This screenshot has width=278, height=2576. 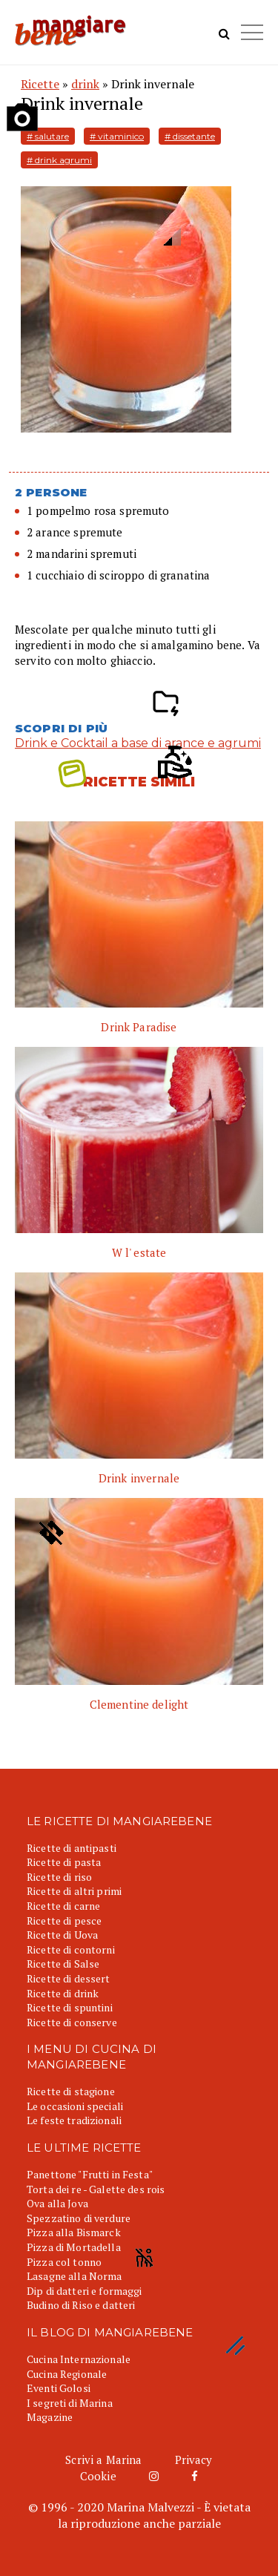 I want to click on take a photo, so click(x=22, y=119).